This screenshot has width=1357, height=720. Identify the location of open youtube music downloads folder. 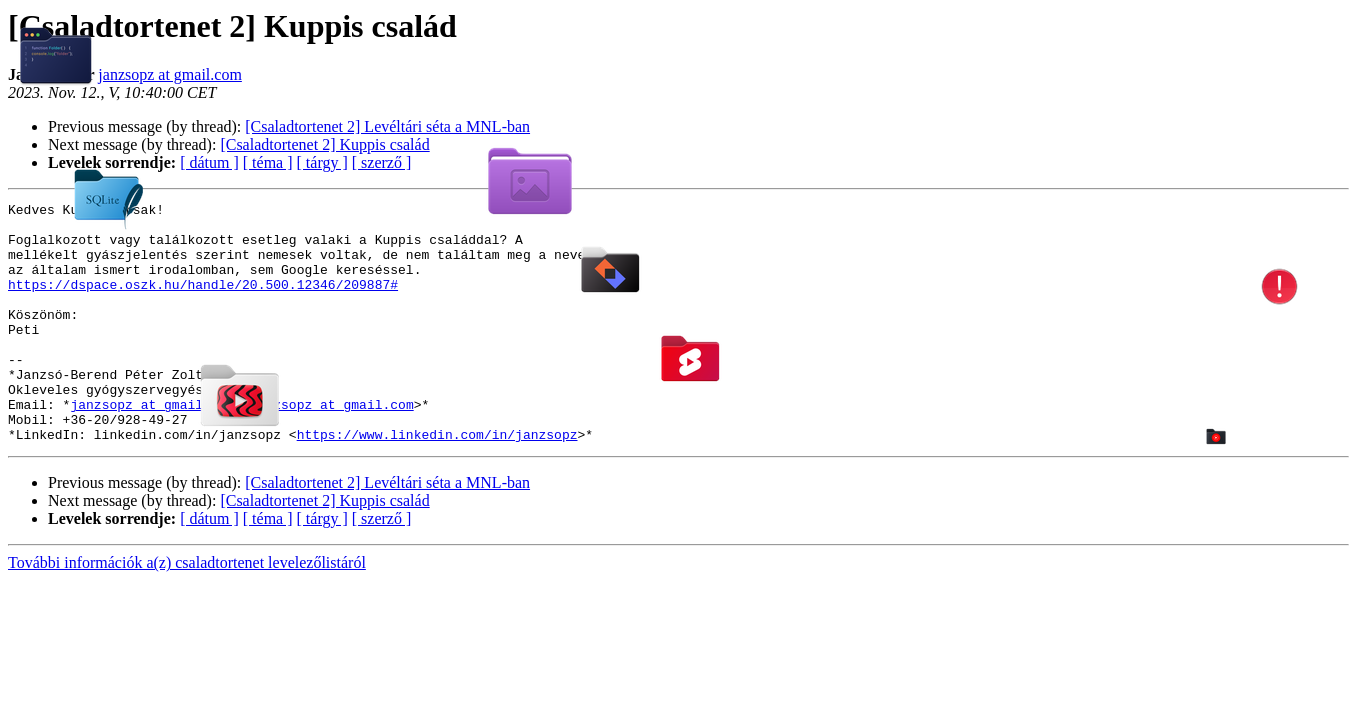
(1216, 437).